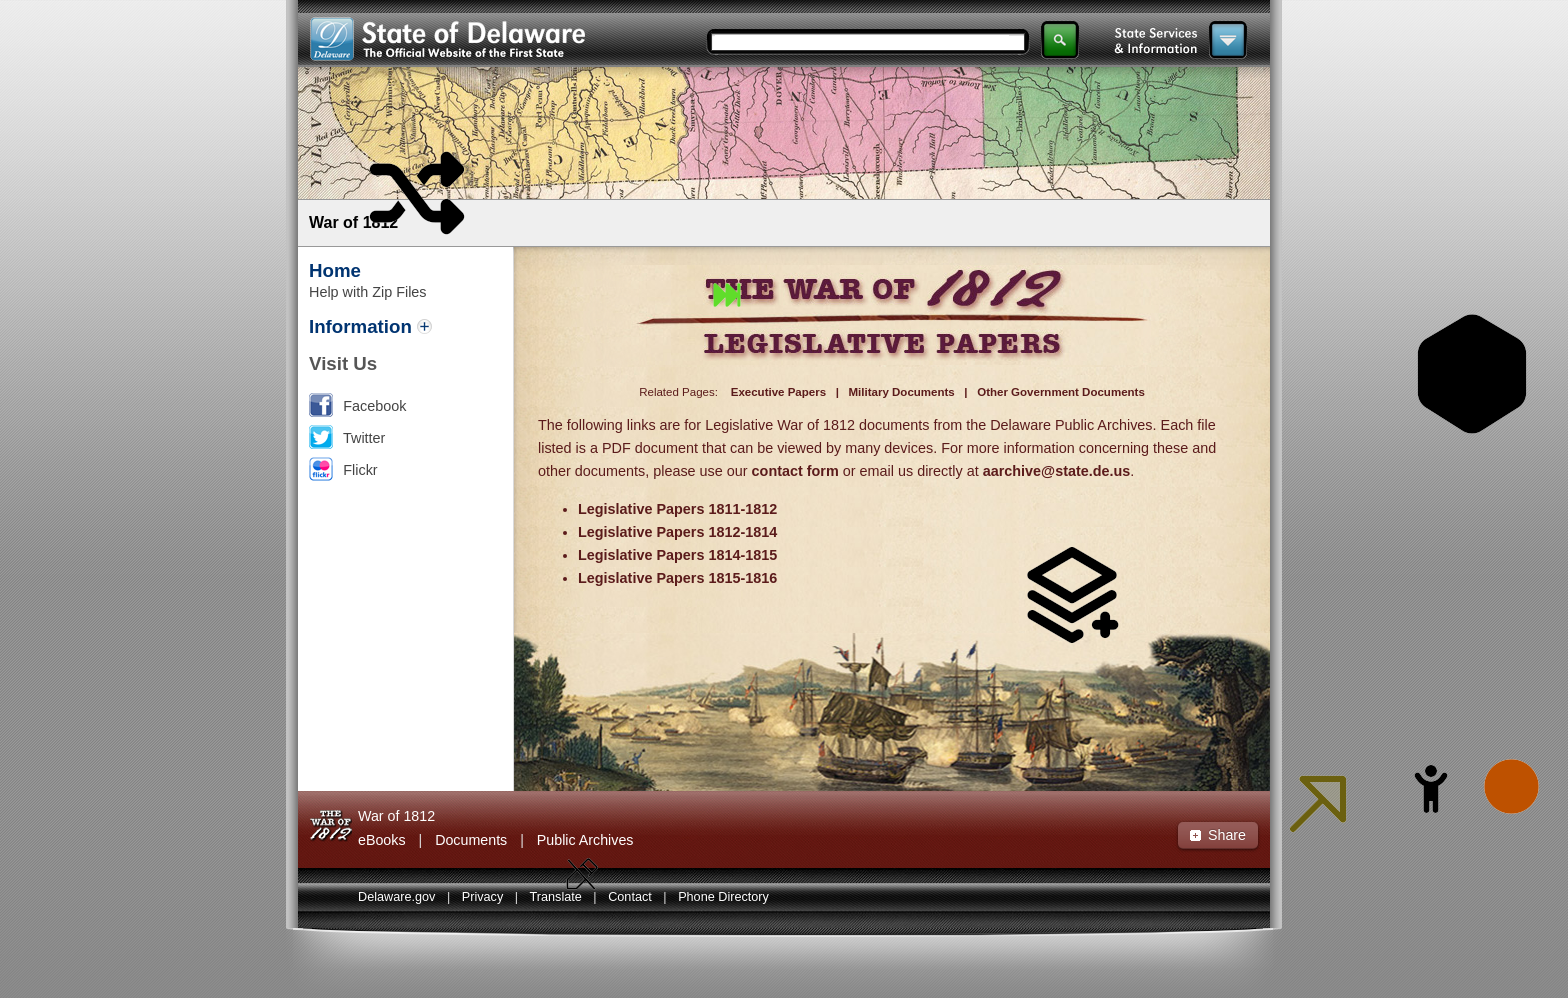  I want to click on add a new layer to the stack, so click(1072, 595).